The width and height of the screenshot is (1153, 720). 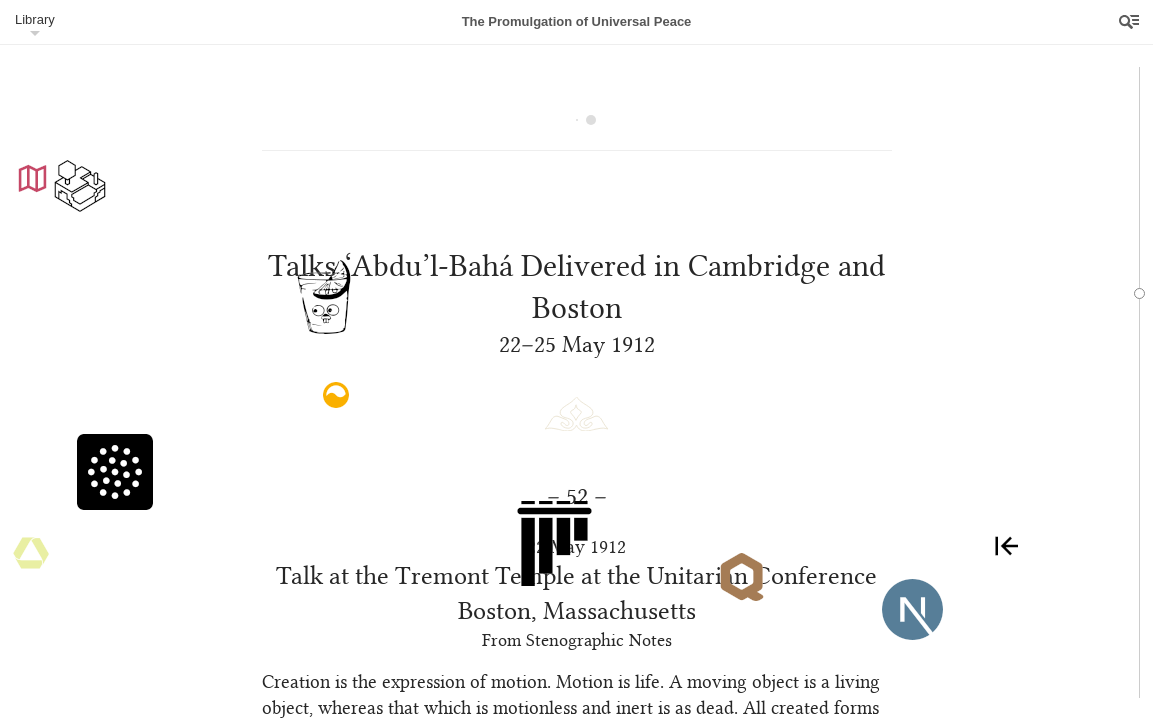 I want to click on open the Photocrowd app, so click(x=115, y=472).